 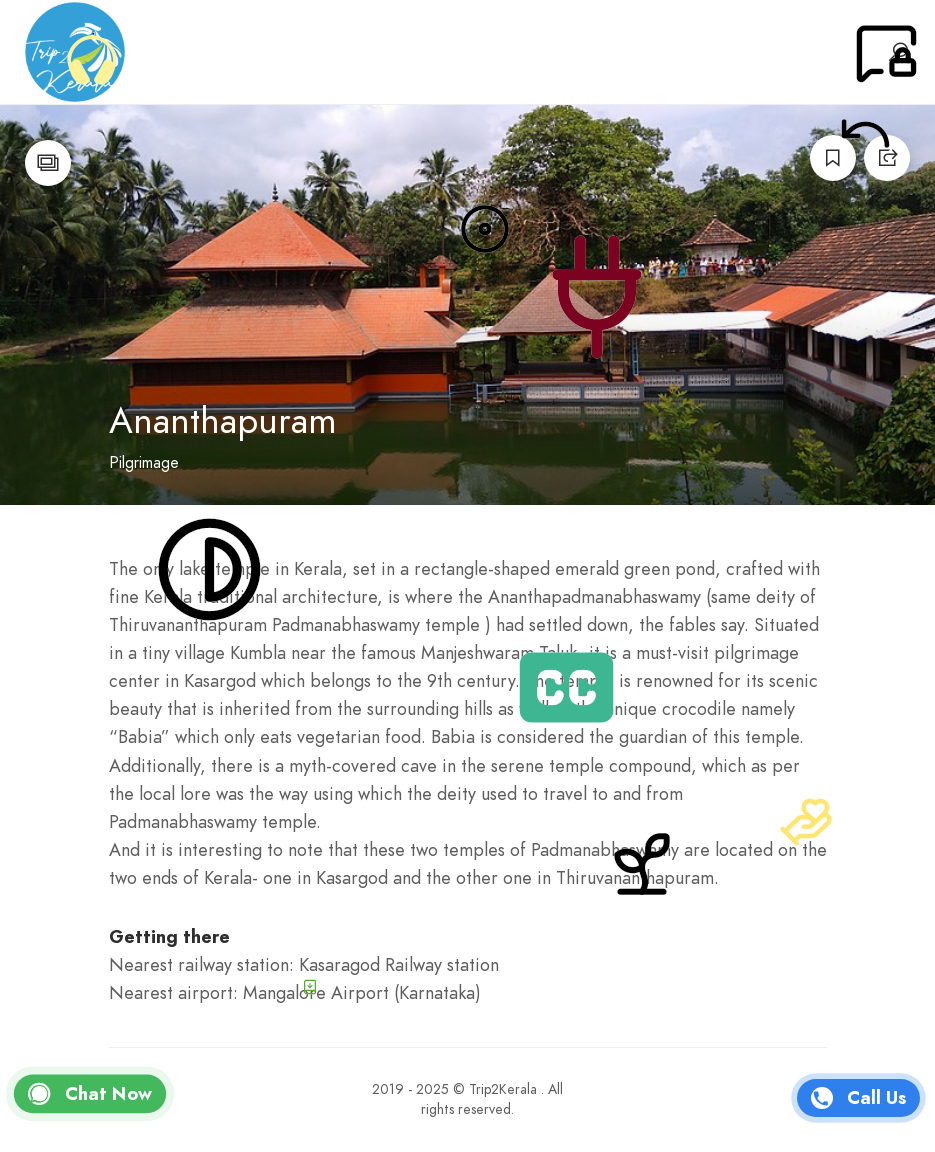 I want to click on download a book or ebook, so click(x=310, y=987).